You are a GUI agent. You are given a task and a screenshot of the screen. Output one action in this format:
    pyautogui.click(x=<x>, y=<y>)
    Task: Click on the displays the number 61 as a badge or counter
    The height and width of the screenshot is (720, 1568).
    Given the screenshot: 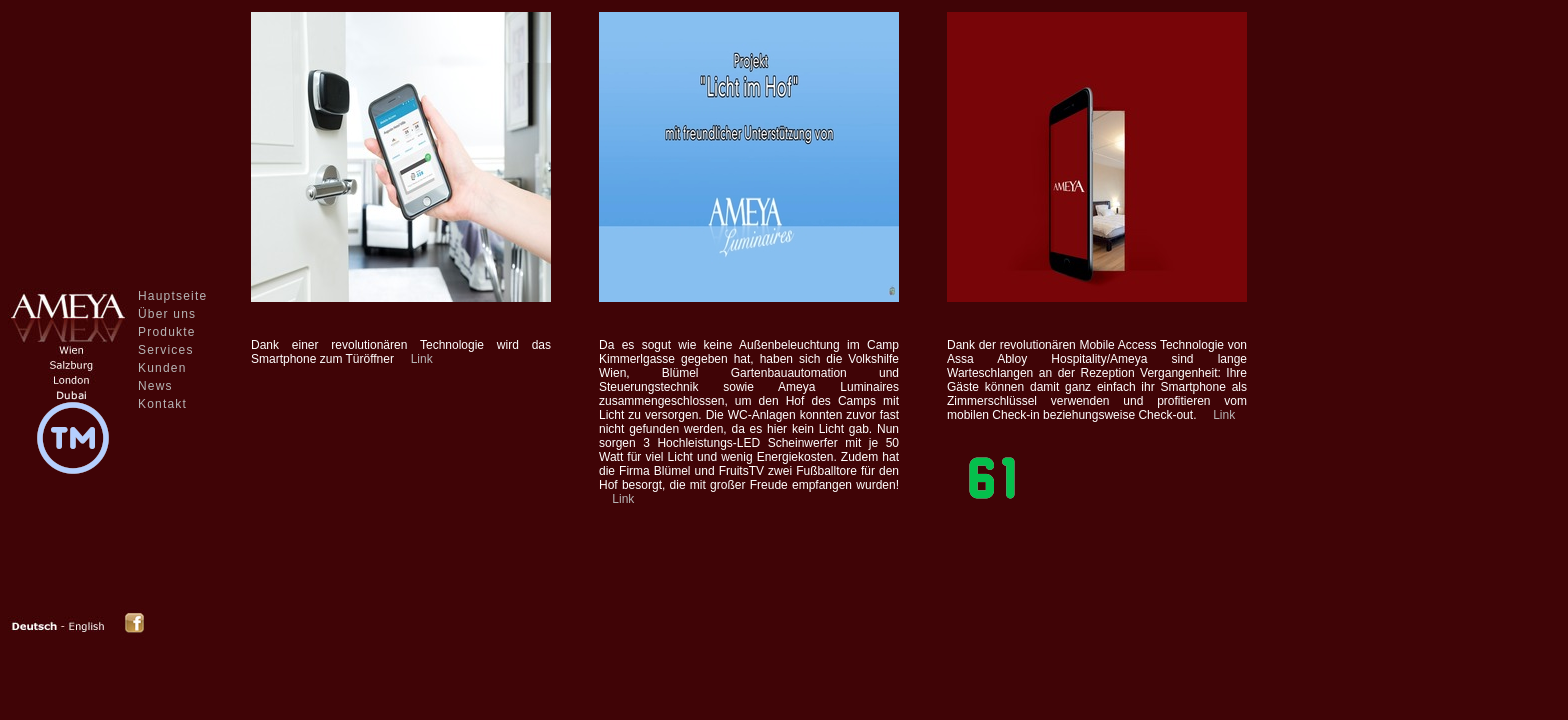 What is the action you would take?
    pyautogui.click(x=994, y=478)
    